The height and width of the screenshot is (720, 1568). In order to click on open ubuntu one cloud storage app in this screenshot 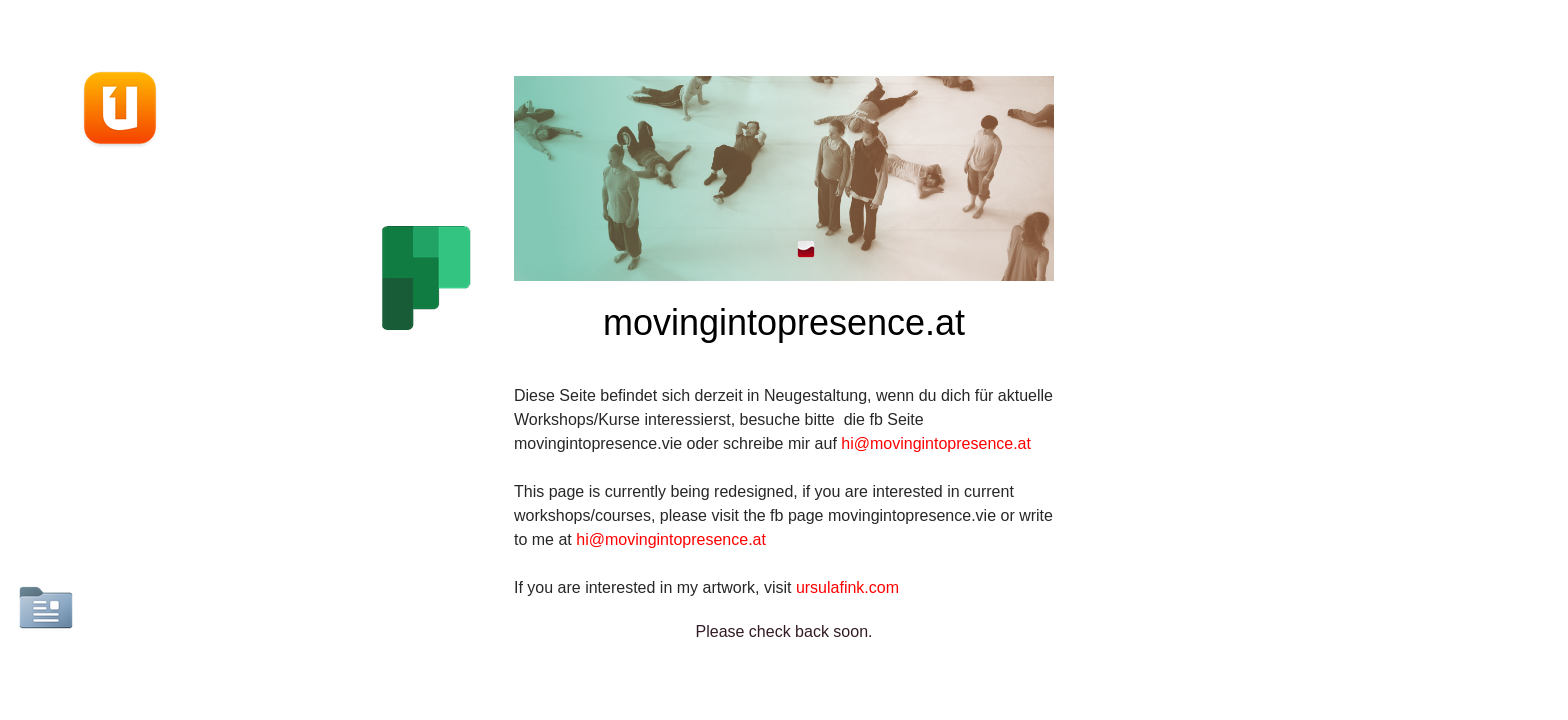, I will do `click(120, 108)`.